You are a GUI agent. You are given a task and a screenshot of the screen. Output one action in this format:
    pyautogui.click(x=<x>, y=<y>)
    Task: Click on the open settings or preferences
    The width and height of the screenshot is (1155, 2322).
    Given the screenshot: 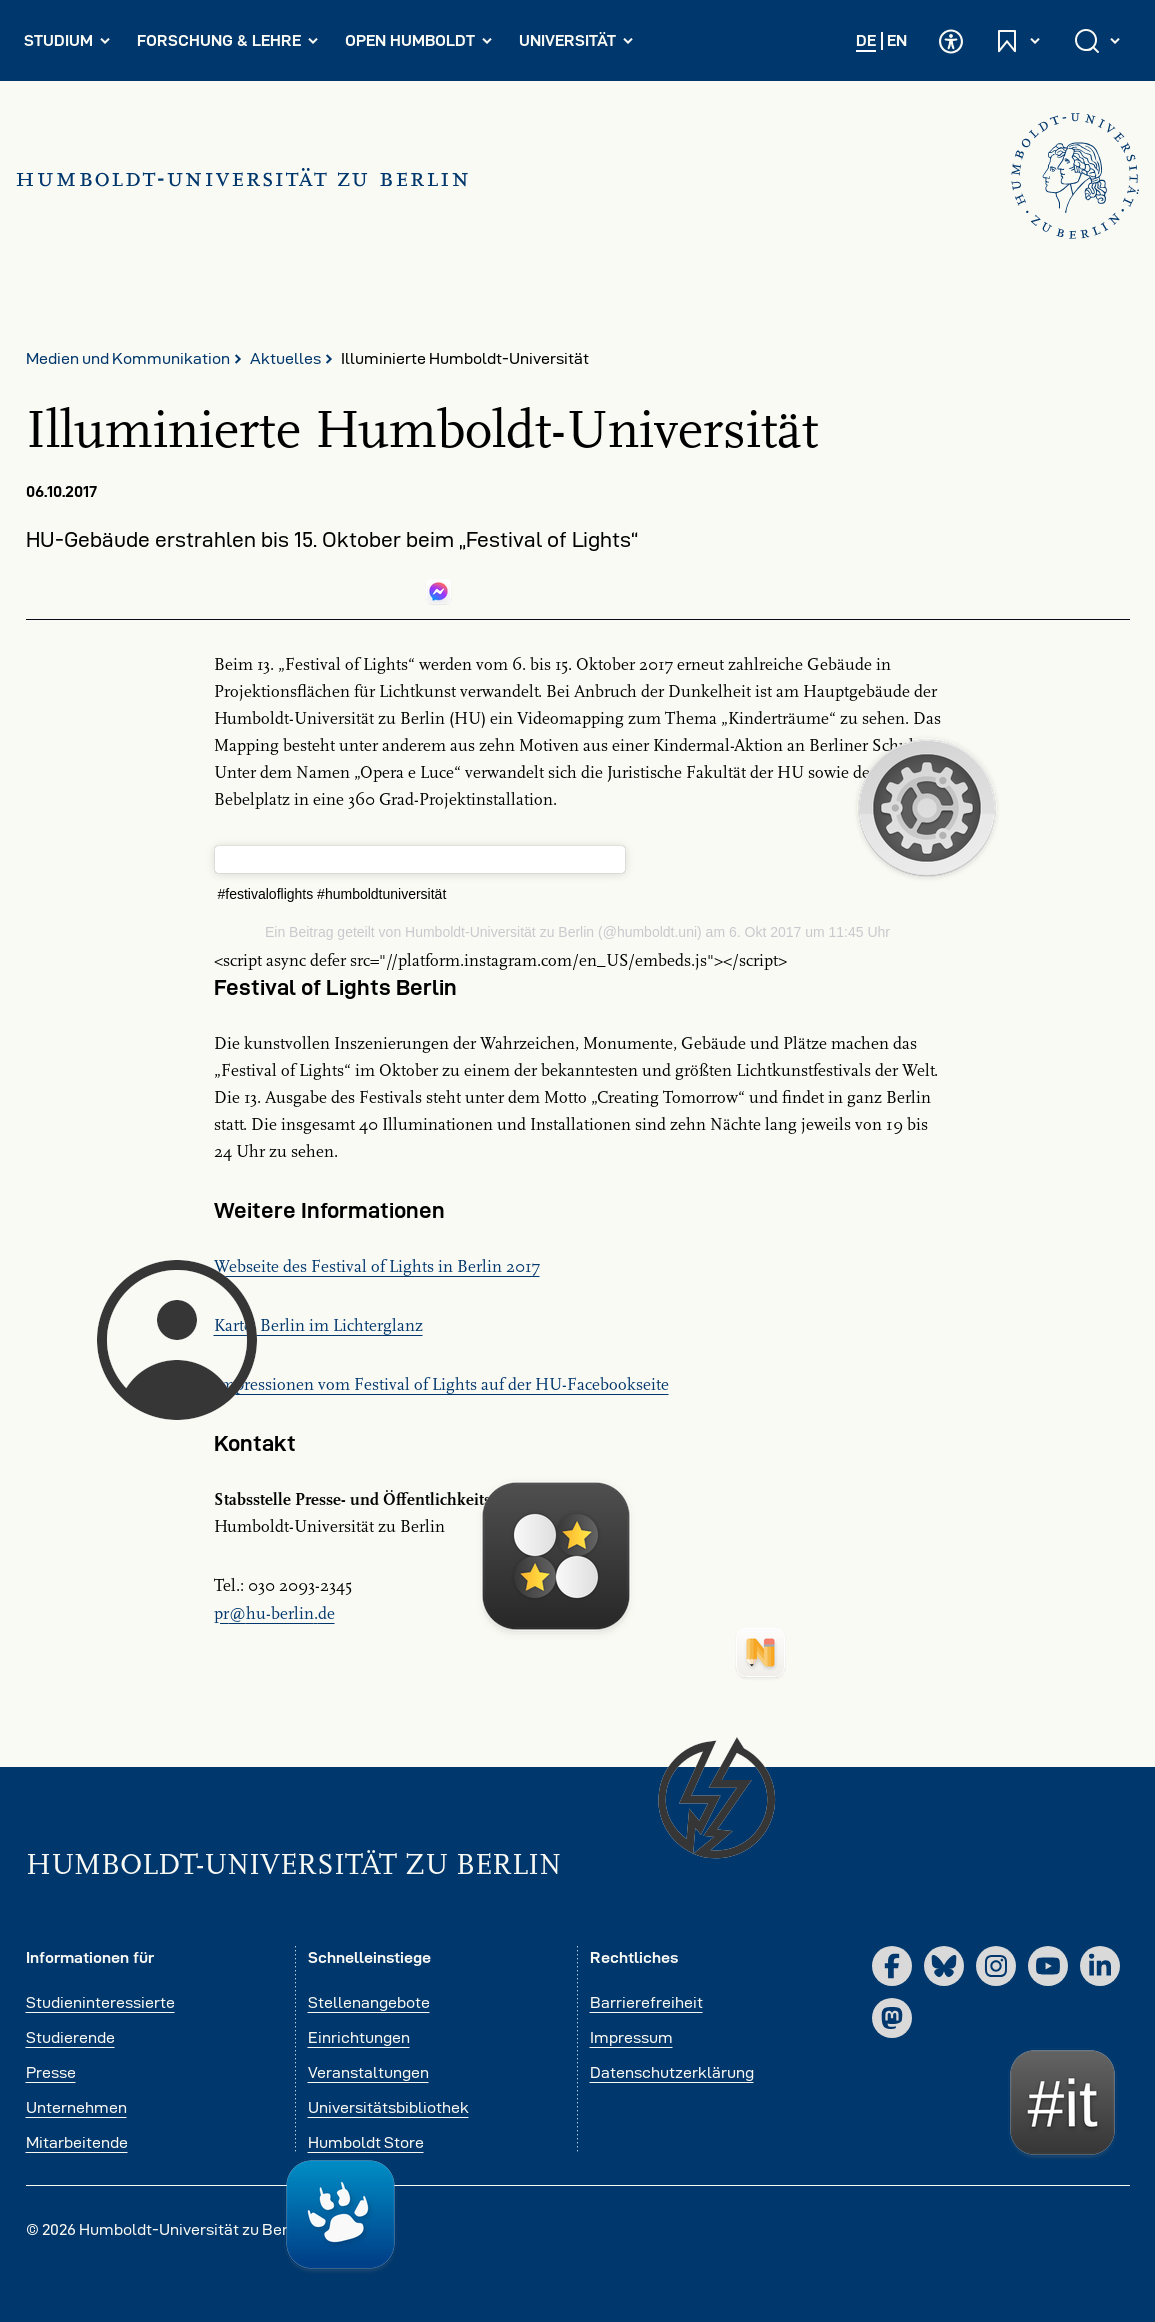 What is the action you would take?
    pyautogui.click(x=927, y=808)
    